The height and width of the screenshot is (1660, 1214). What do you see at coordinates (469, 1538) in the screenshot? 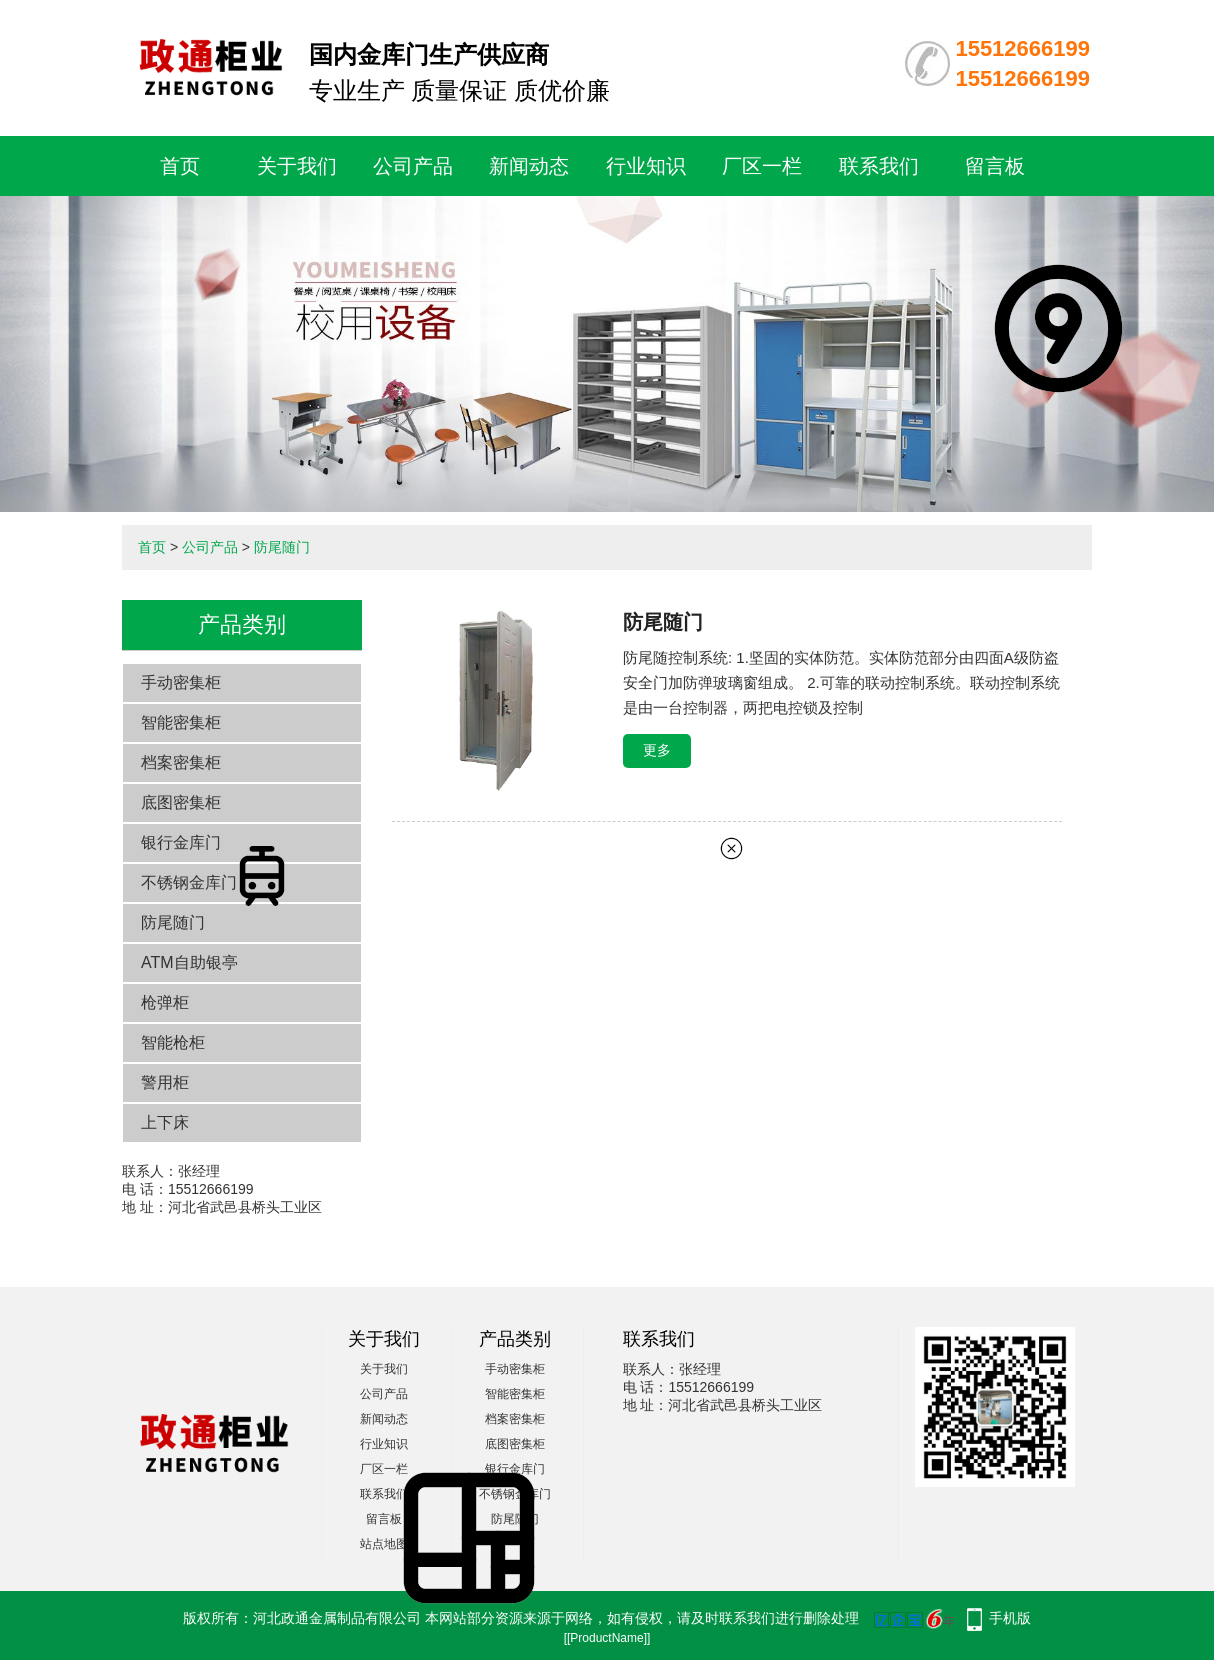
I see `view treemap visualization` at bounding box center [469, 1538].